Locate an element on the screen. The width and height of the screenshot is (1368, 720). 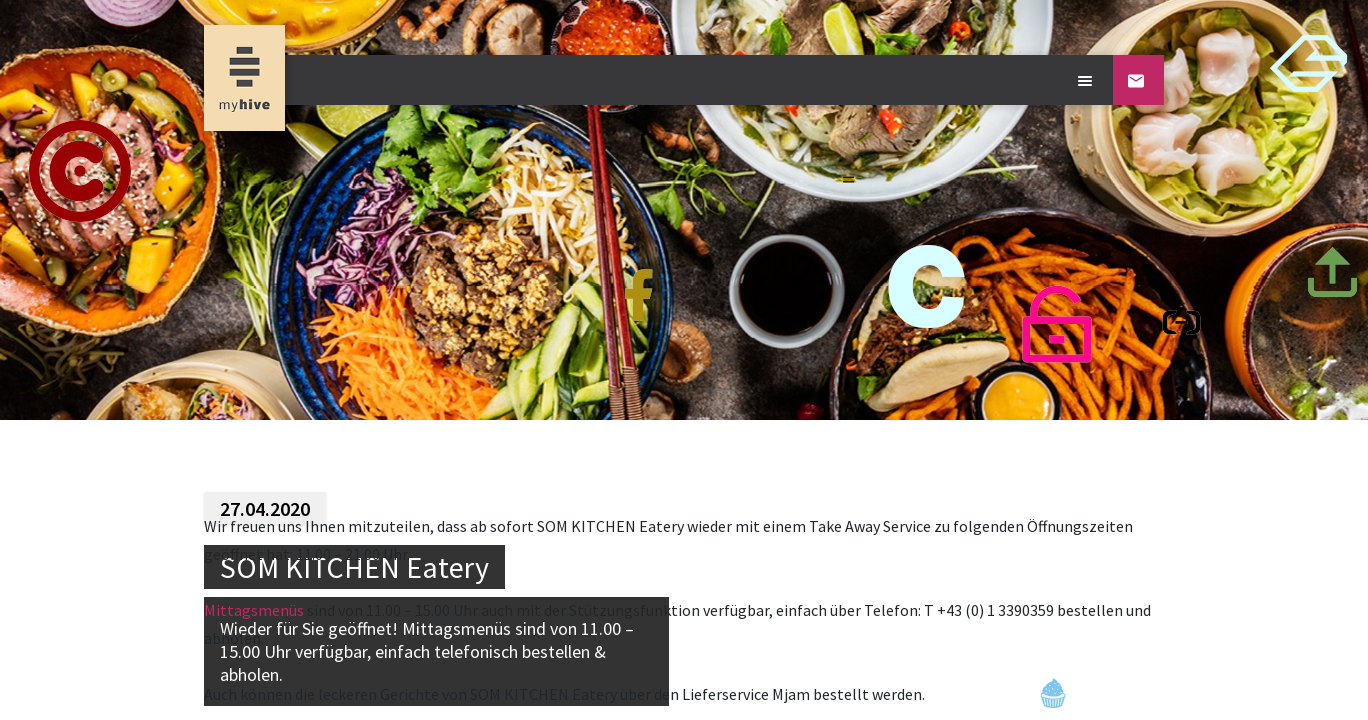
indicates equal or balanced values is located at coordinates (848, 179).